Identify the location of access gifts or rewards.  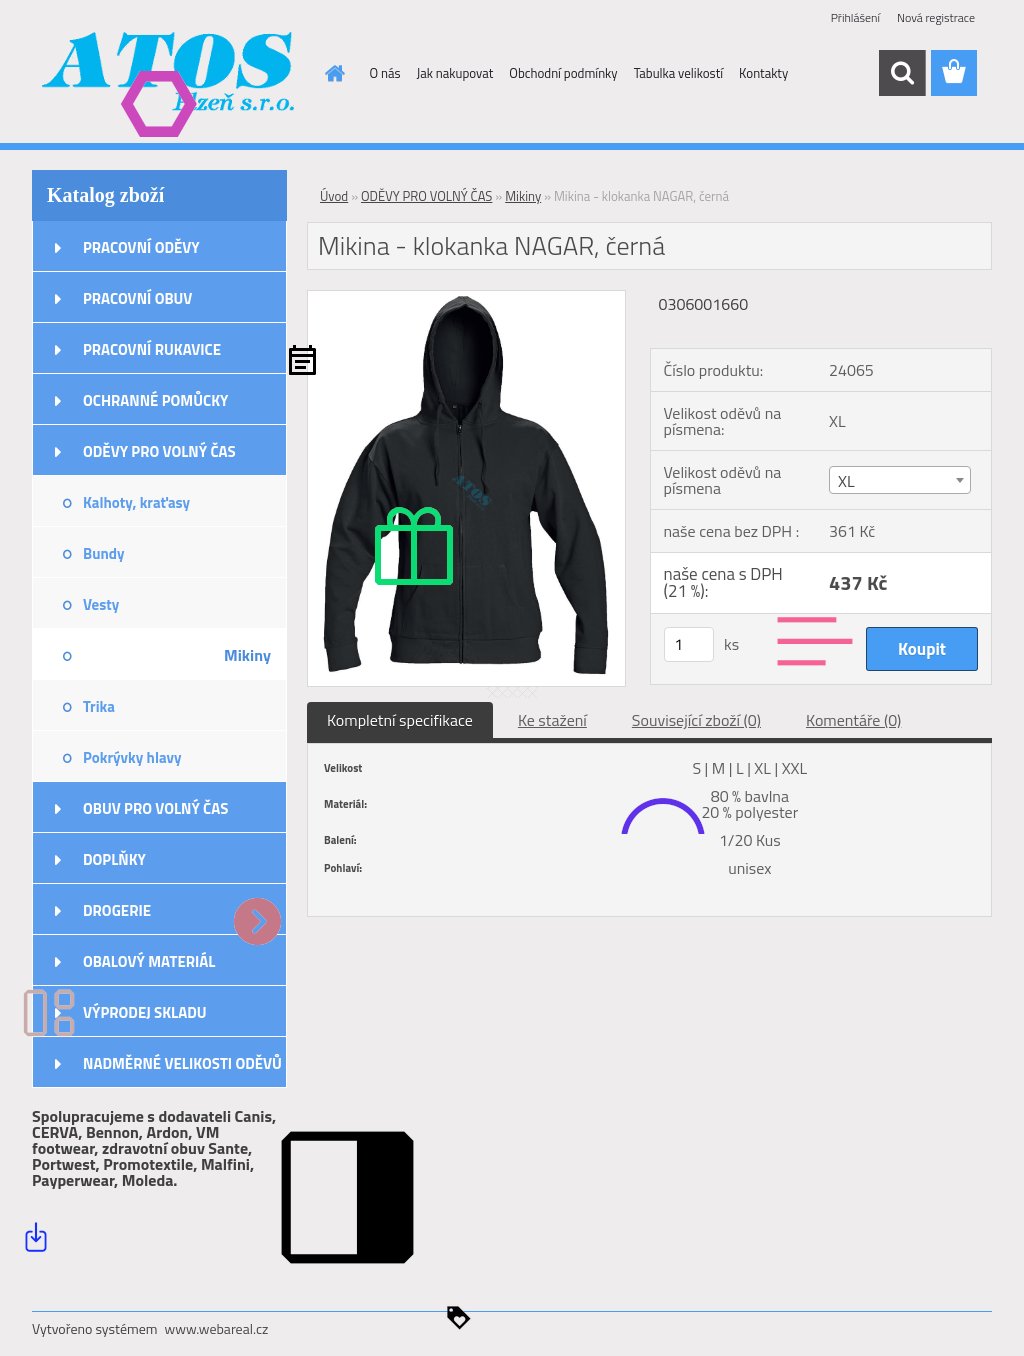
(417, 549).